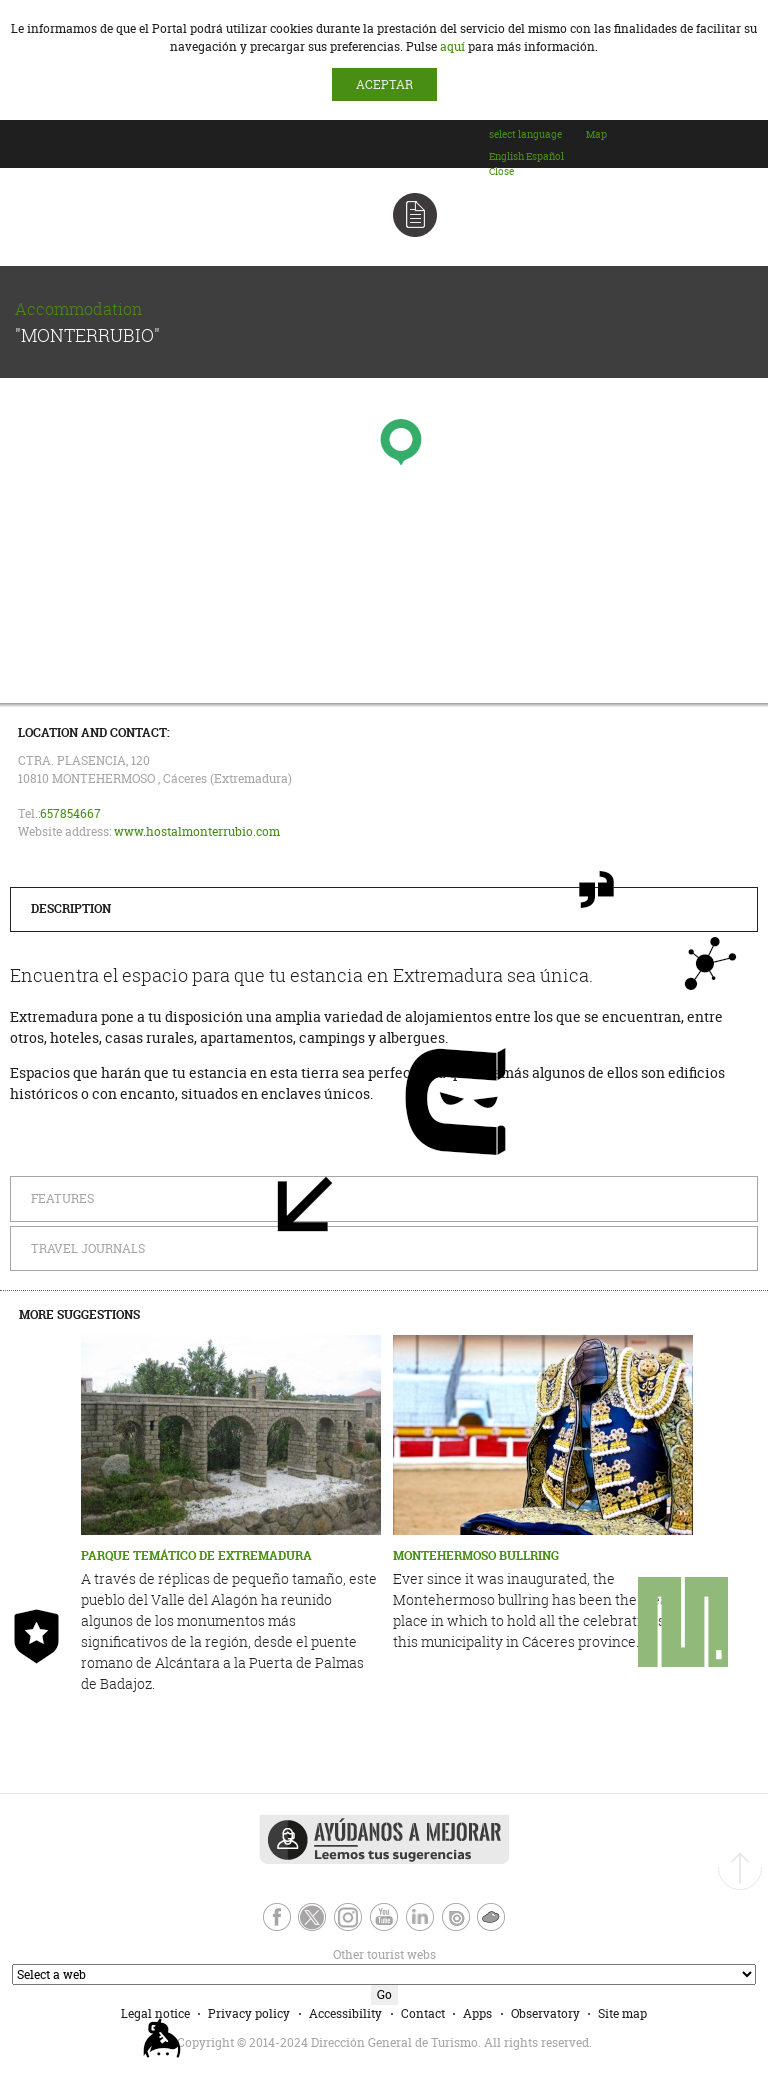  I want to click on micropython programming language logo, so click(683, 1622).